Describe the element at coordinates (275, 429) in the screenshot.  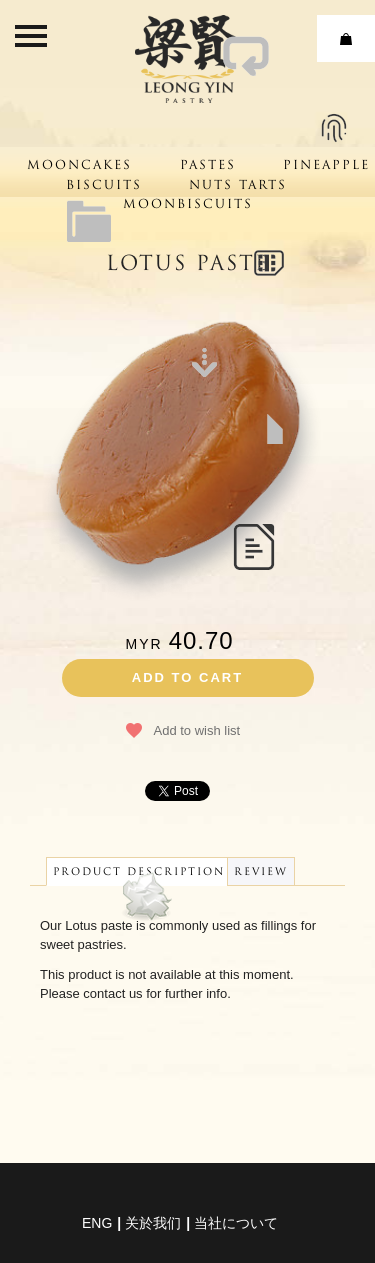
I see `move selection cursor to end of text` at that location.